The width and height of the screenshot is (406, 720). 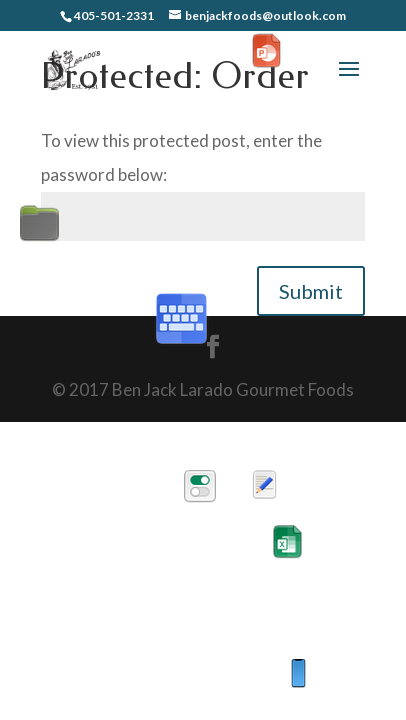 I want to click on open a microsoft excel spreadsheet file, so click(x=287, y=541).